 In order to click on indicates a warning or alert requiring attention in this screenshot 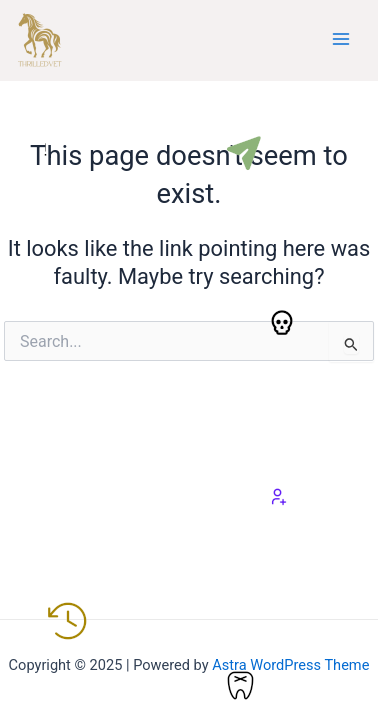, I will do `click(45, 149)`.